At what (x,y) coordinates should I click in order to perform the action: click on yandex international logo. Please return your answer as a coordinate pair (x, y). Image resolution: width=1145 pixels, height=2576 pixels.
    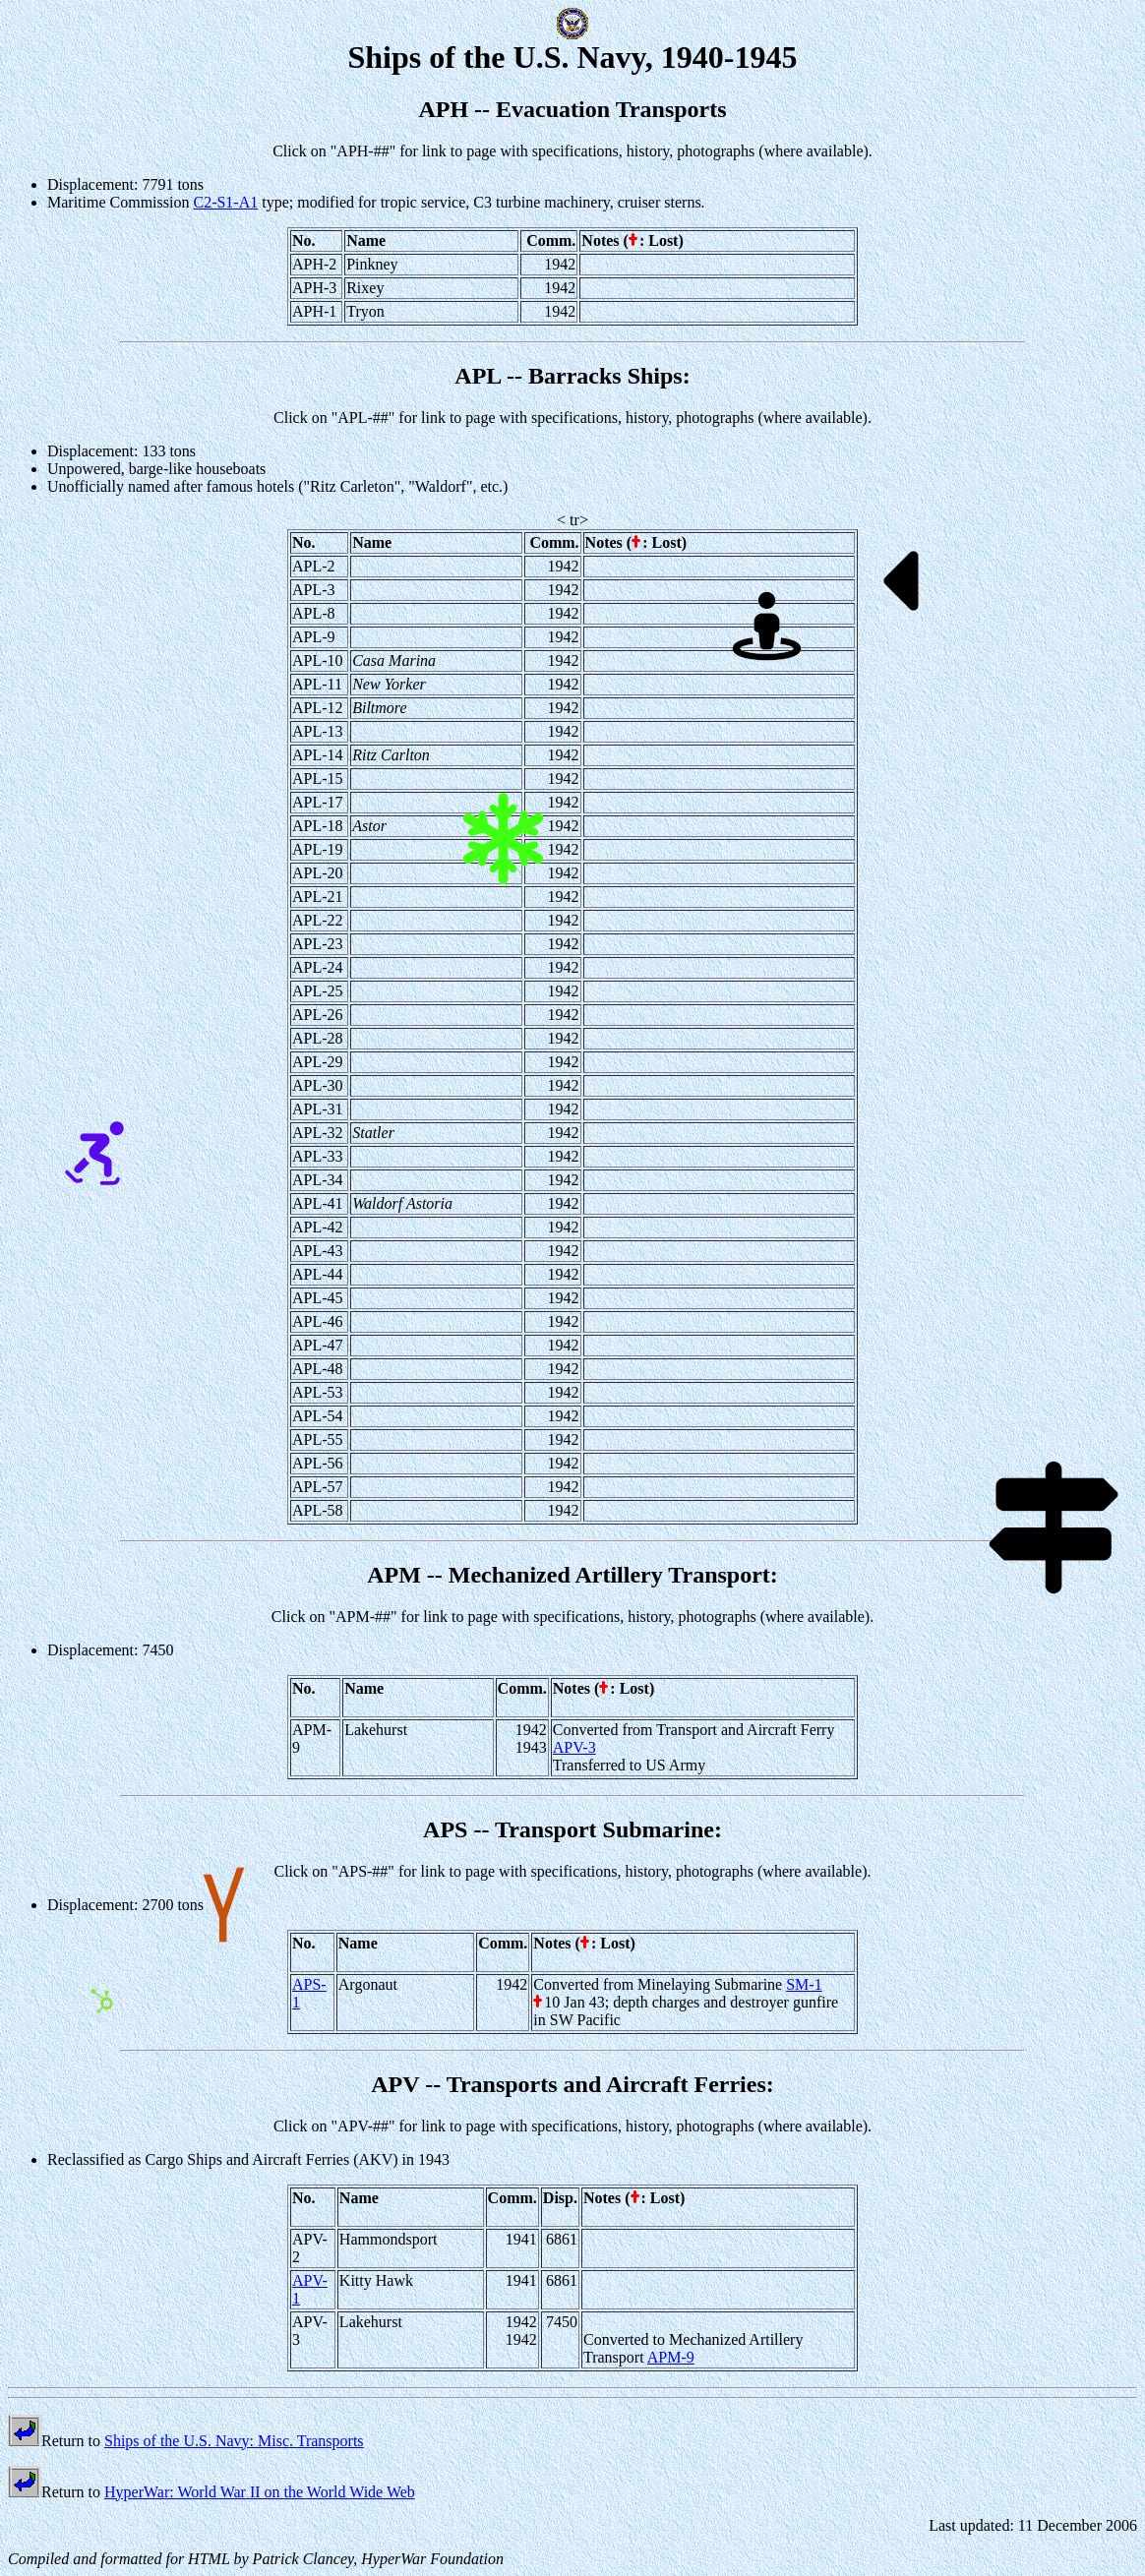
    Looking at the image, I should click on (223, 1904).